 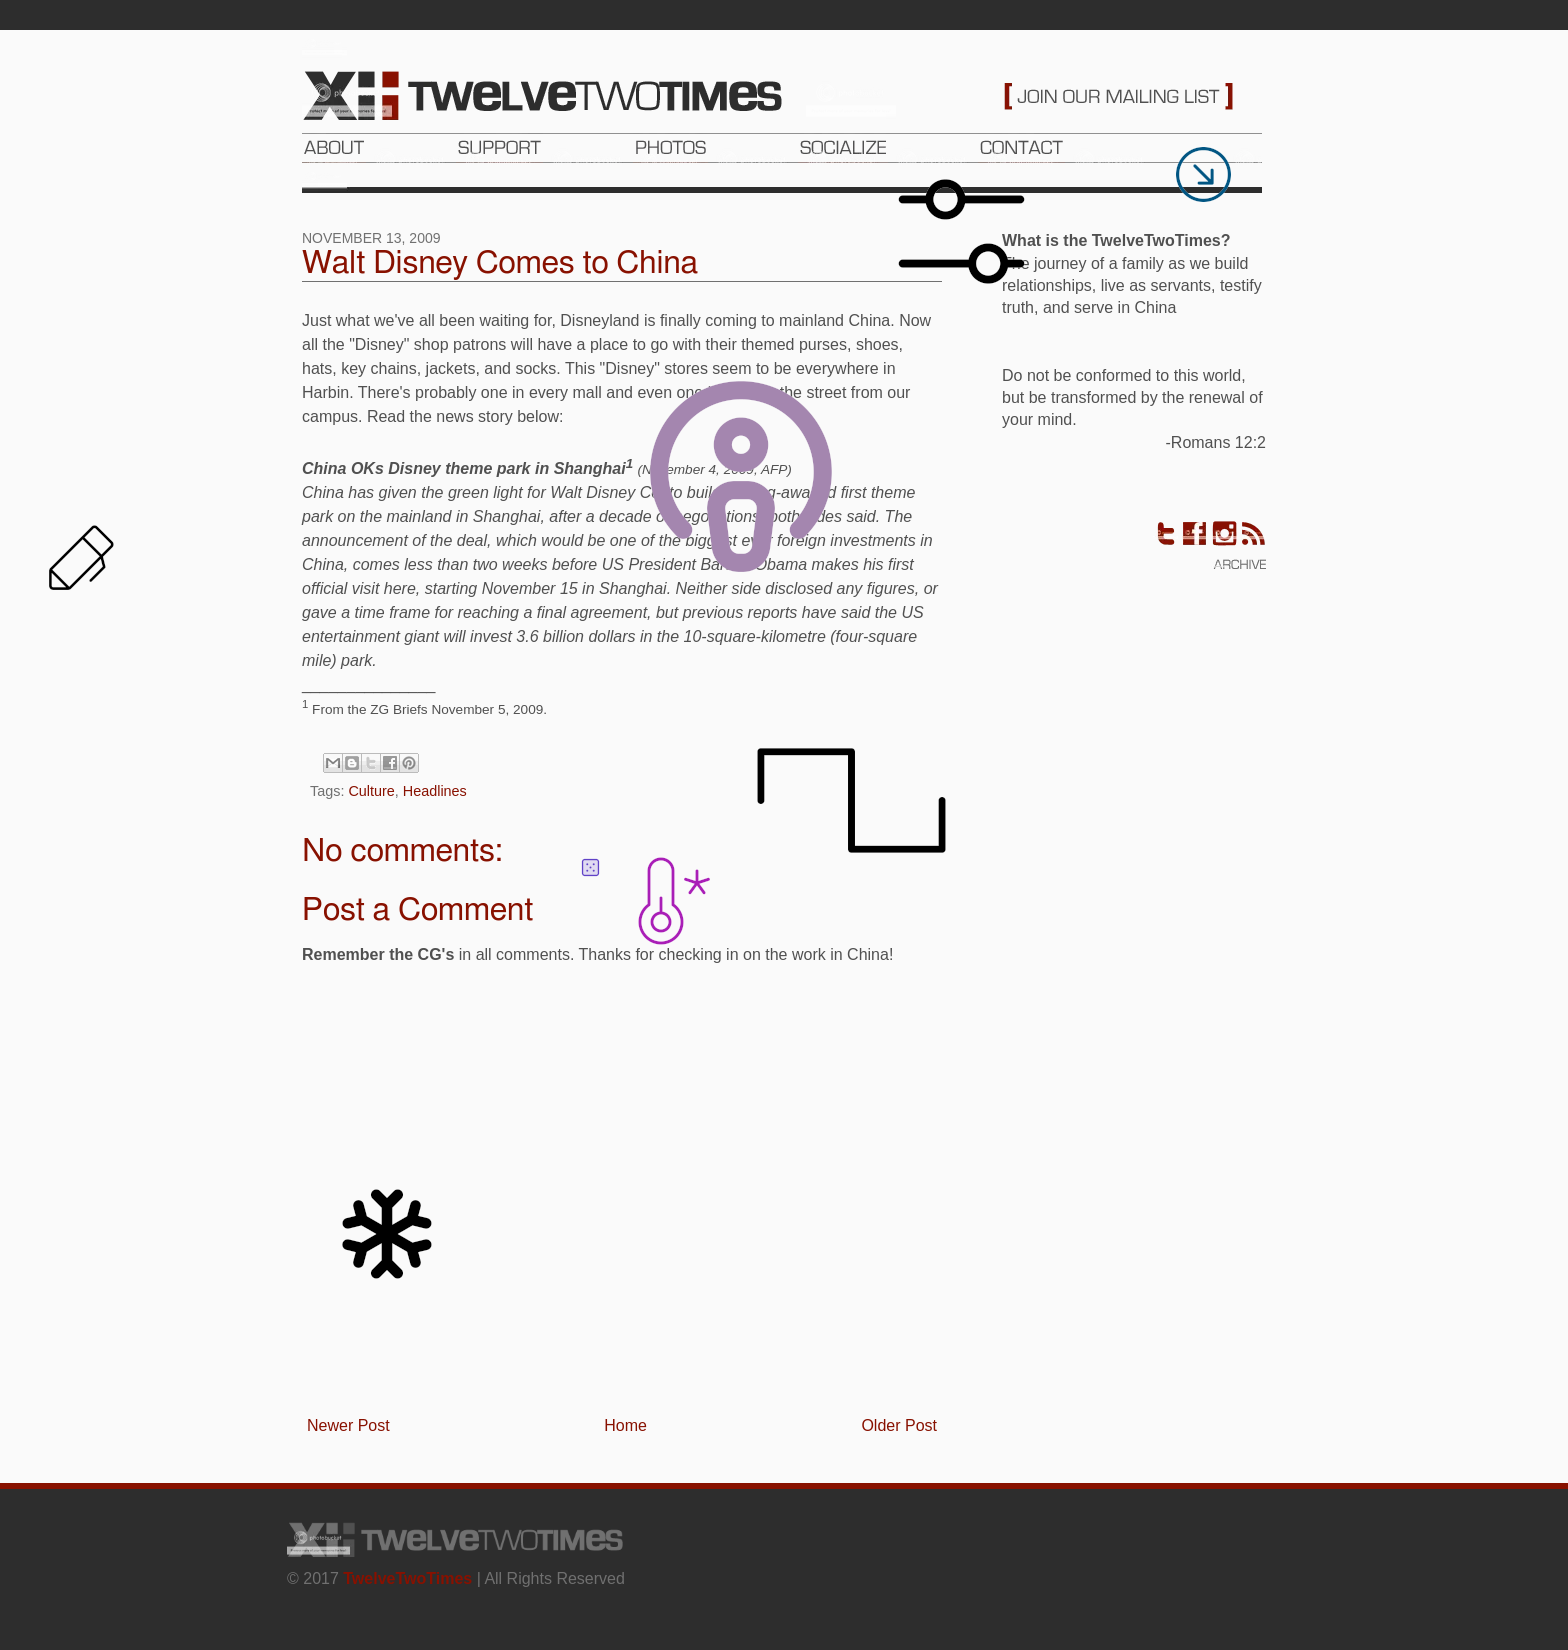 What do you see at coordinates (664, 901) in the screenshot?
I see `indicates low temperature or cold conditions` at bounding box center [664, 901].